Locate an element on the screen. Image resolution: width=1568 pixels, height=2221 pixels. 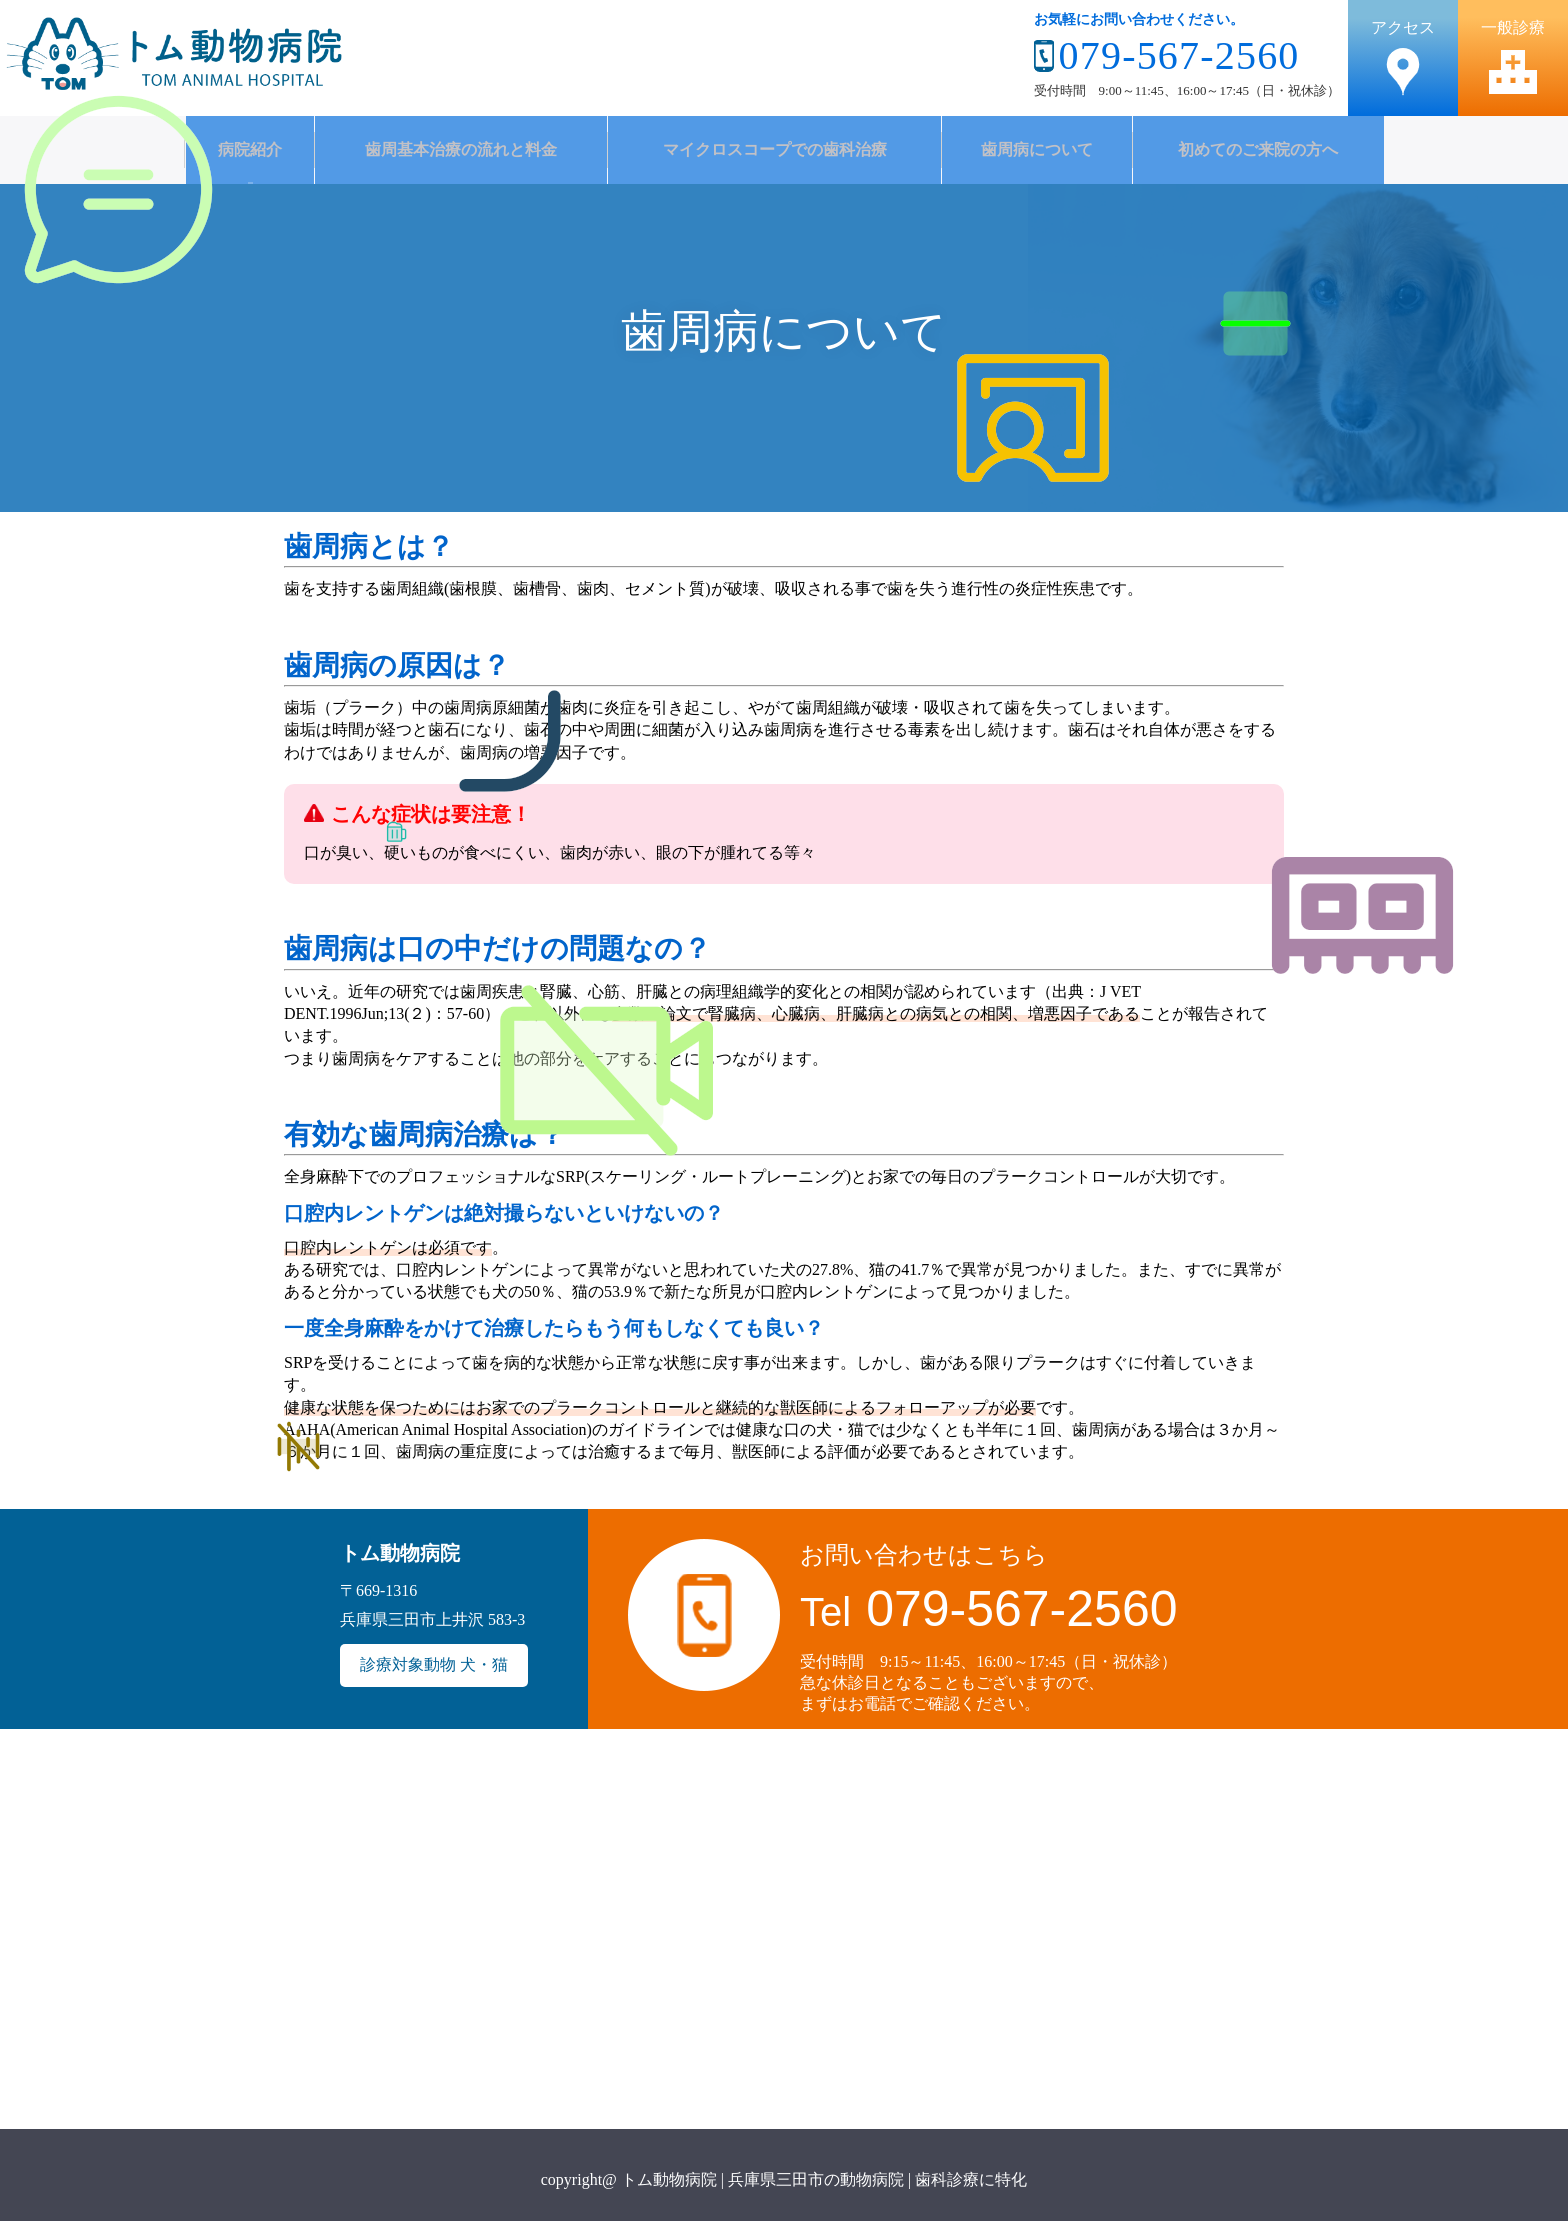
access teaching or presentation tools is located at coordinates (1033, 418).